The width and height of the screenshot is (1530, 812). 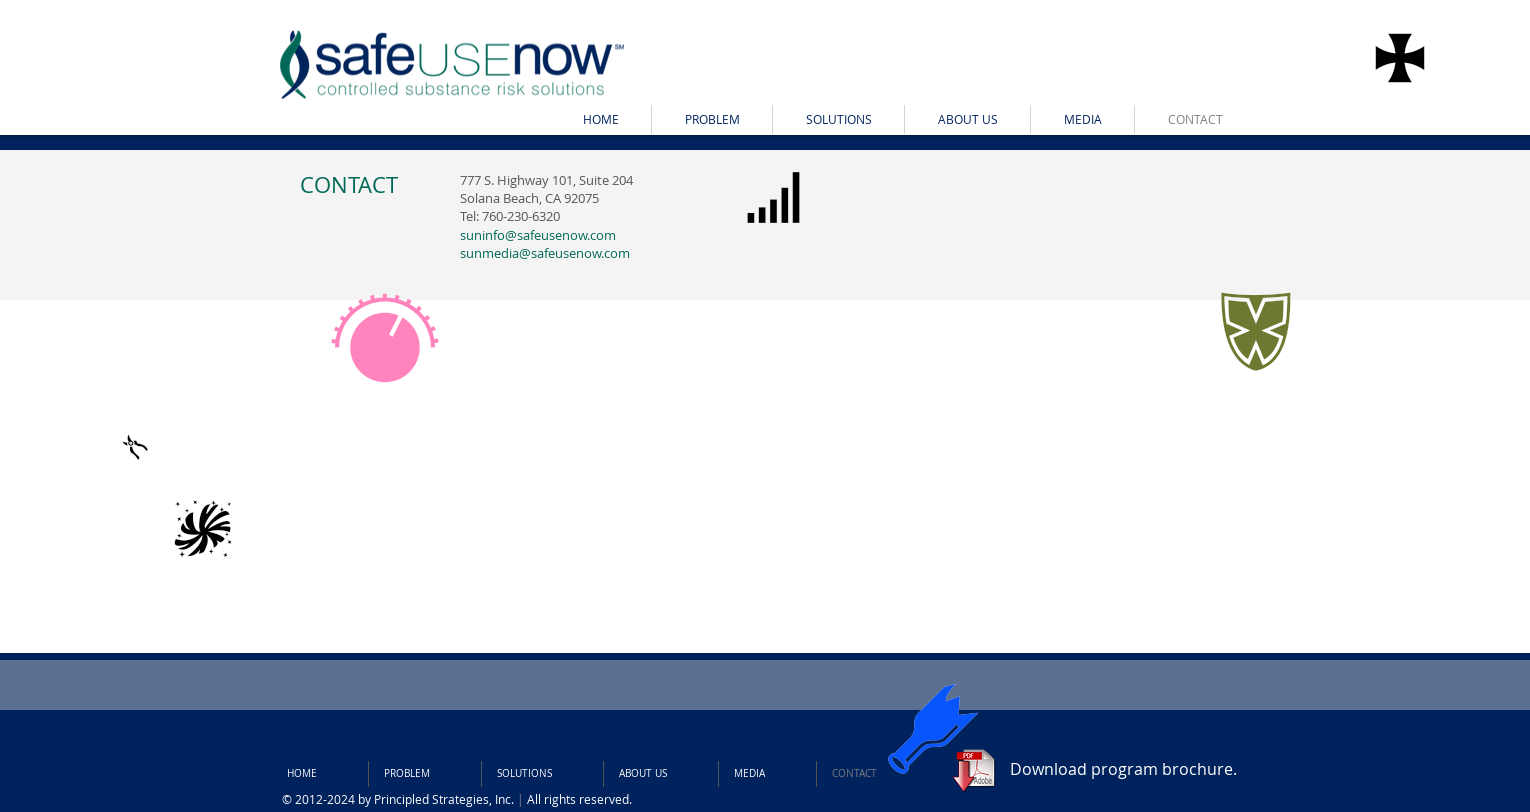 What do you see at coordinates (203, 529) in the screenshot?
I see `access space or astronomy-themed content` at bounding box center [203, 529].